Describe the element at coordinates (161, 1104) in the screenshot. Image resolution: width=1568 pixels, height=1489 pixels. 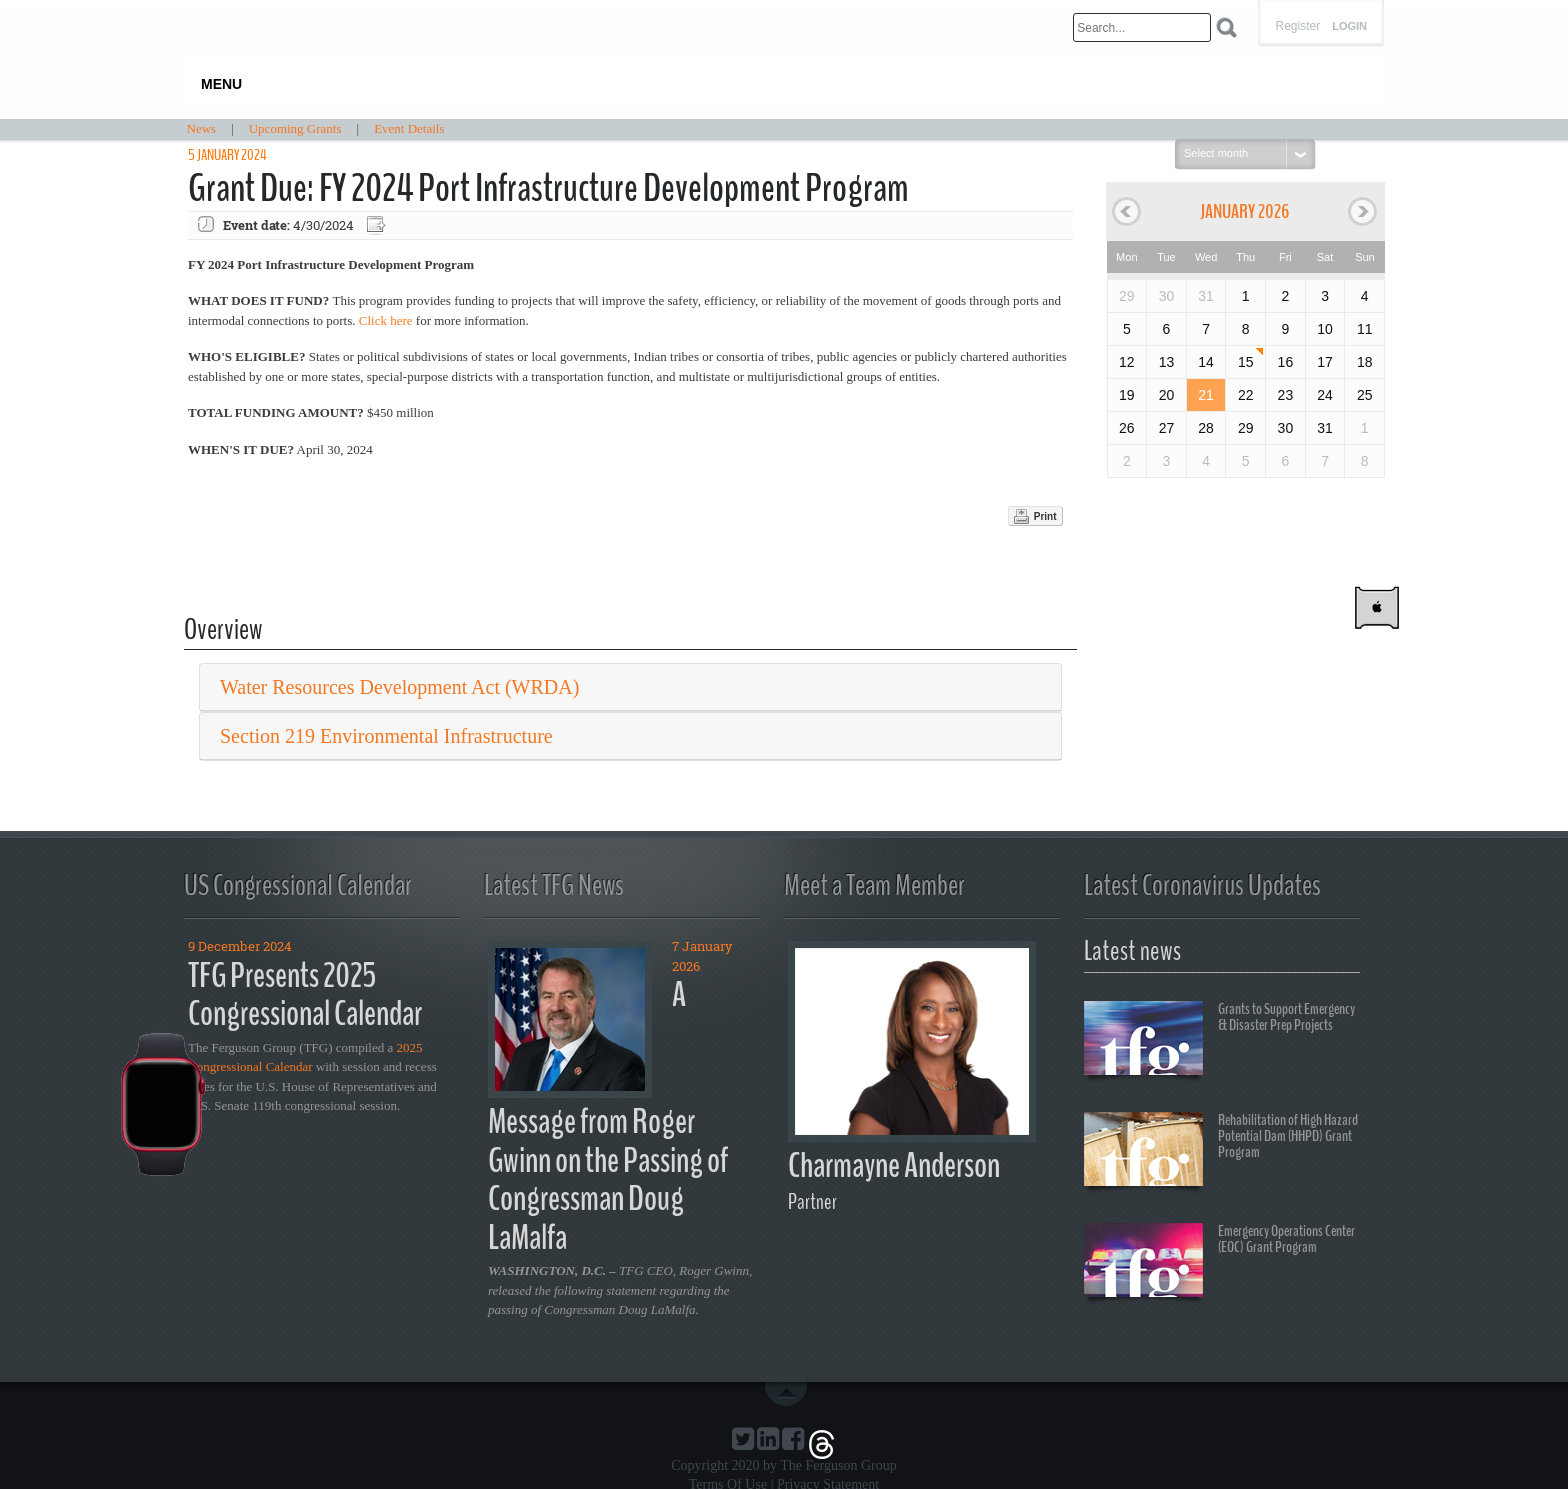
I see `apple watch series 8 device icon` at that location.